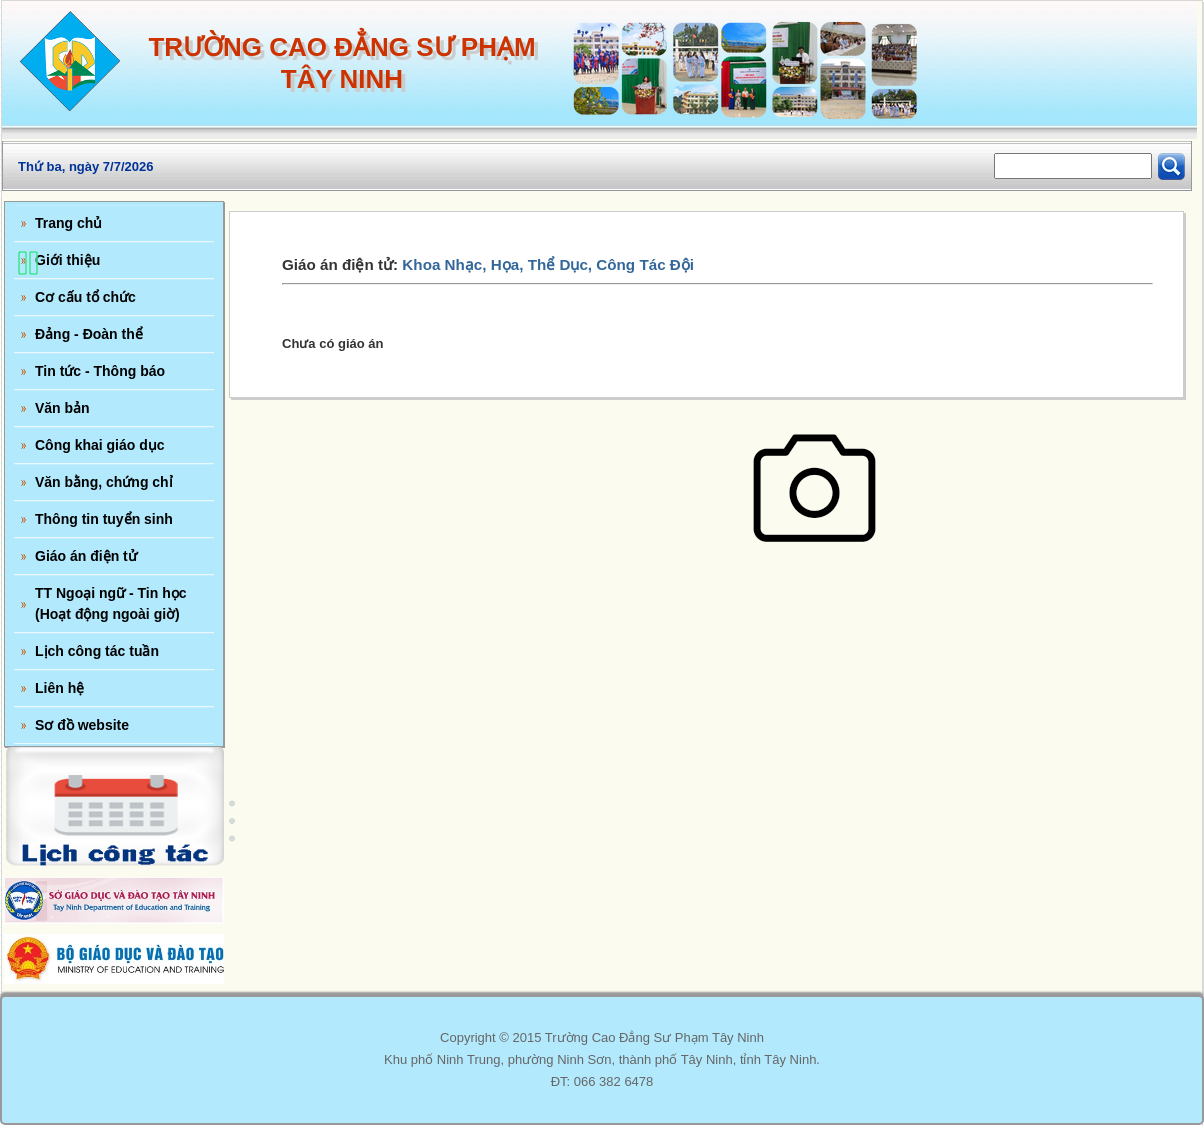 This screenshot has width=1204, height=1125. Describe the element at coordinates (28, 263) in the screenshot. I see `switch to column view layout` at that location.